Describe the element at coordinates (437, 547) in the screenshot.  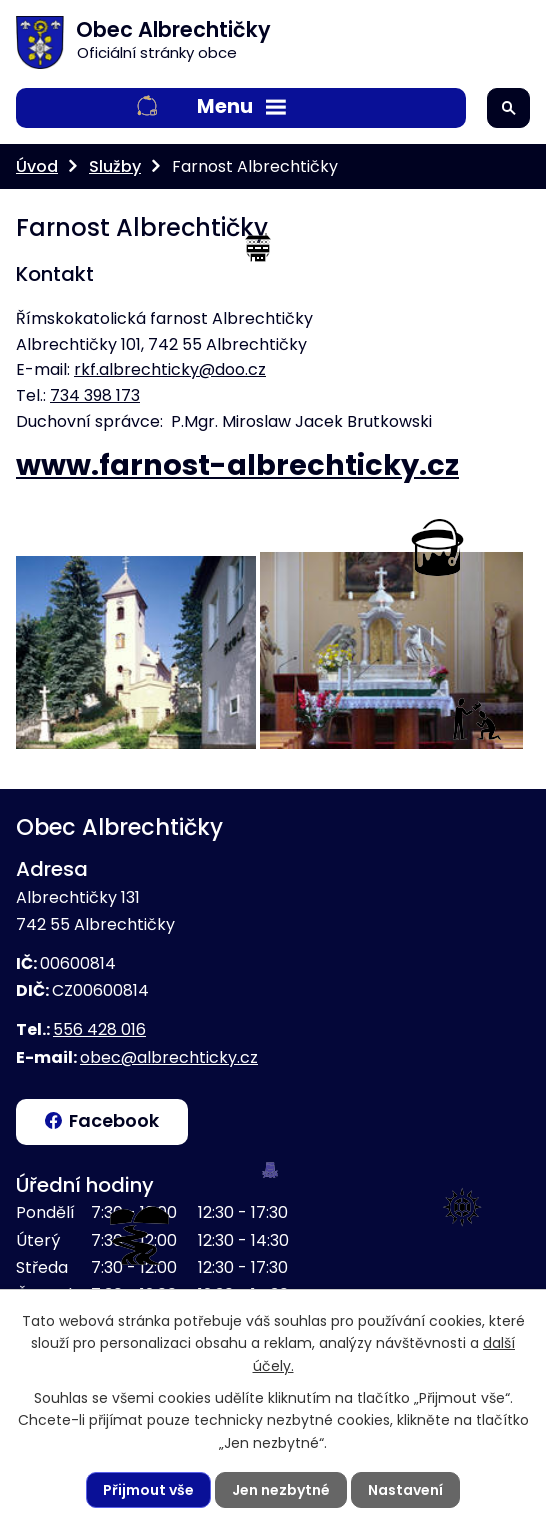
I see `fill an area with color` at that location.